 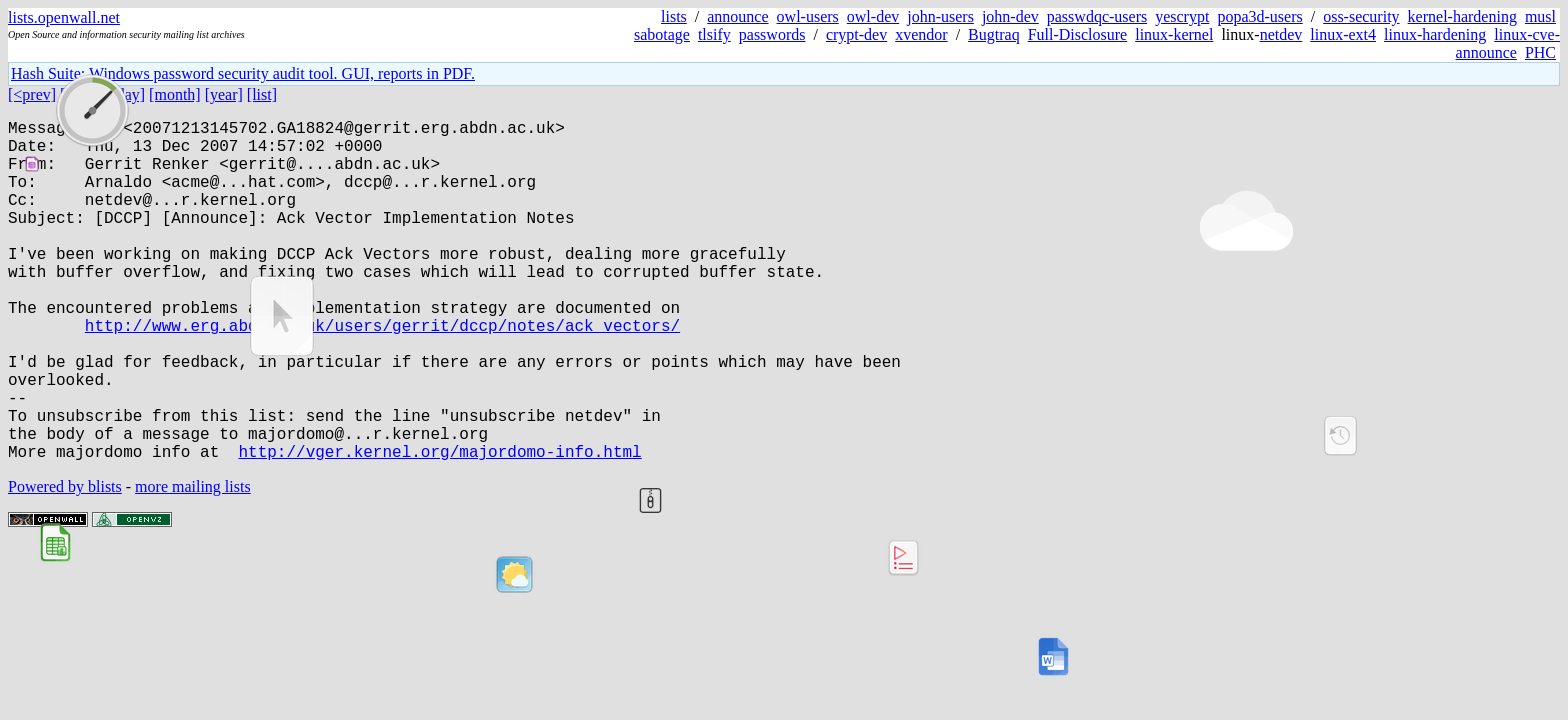 What do you see at coordinates (1053, 656) in the screenshot?
I see `open a microsoft word document` at bounding box center [1053, 656].